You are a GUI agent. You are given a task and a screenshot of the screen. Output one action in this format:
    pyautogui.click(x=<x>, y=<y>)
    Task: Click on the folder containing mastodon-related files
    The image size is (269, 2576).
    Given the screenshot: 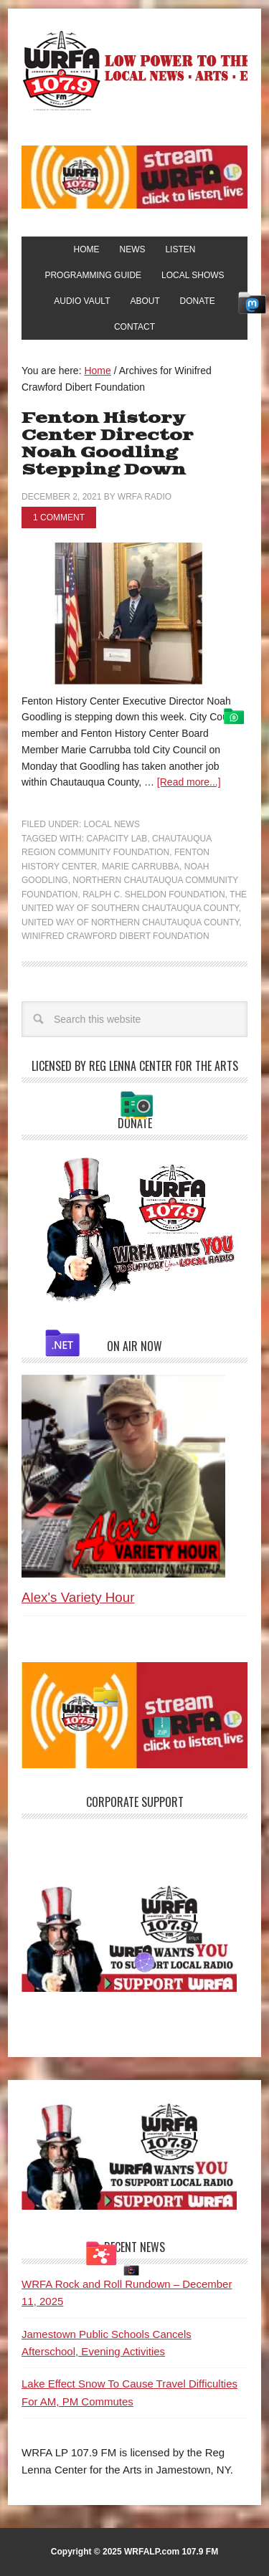 What is the action you would take?
    pyautogui.click(x=252, y=303)
    